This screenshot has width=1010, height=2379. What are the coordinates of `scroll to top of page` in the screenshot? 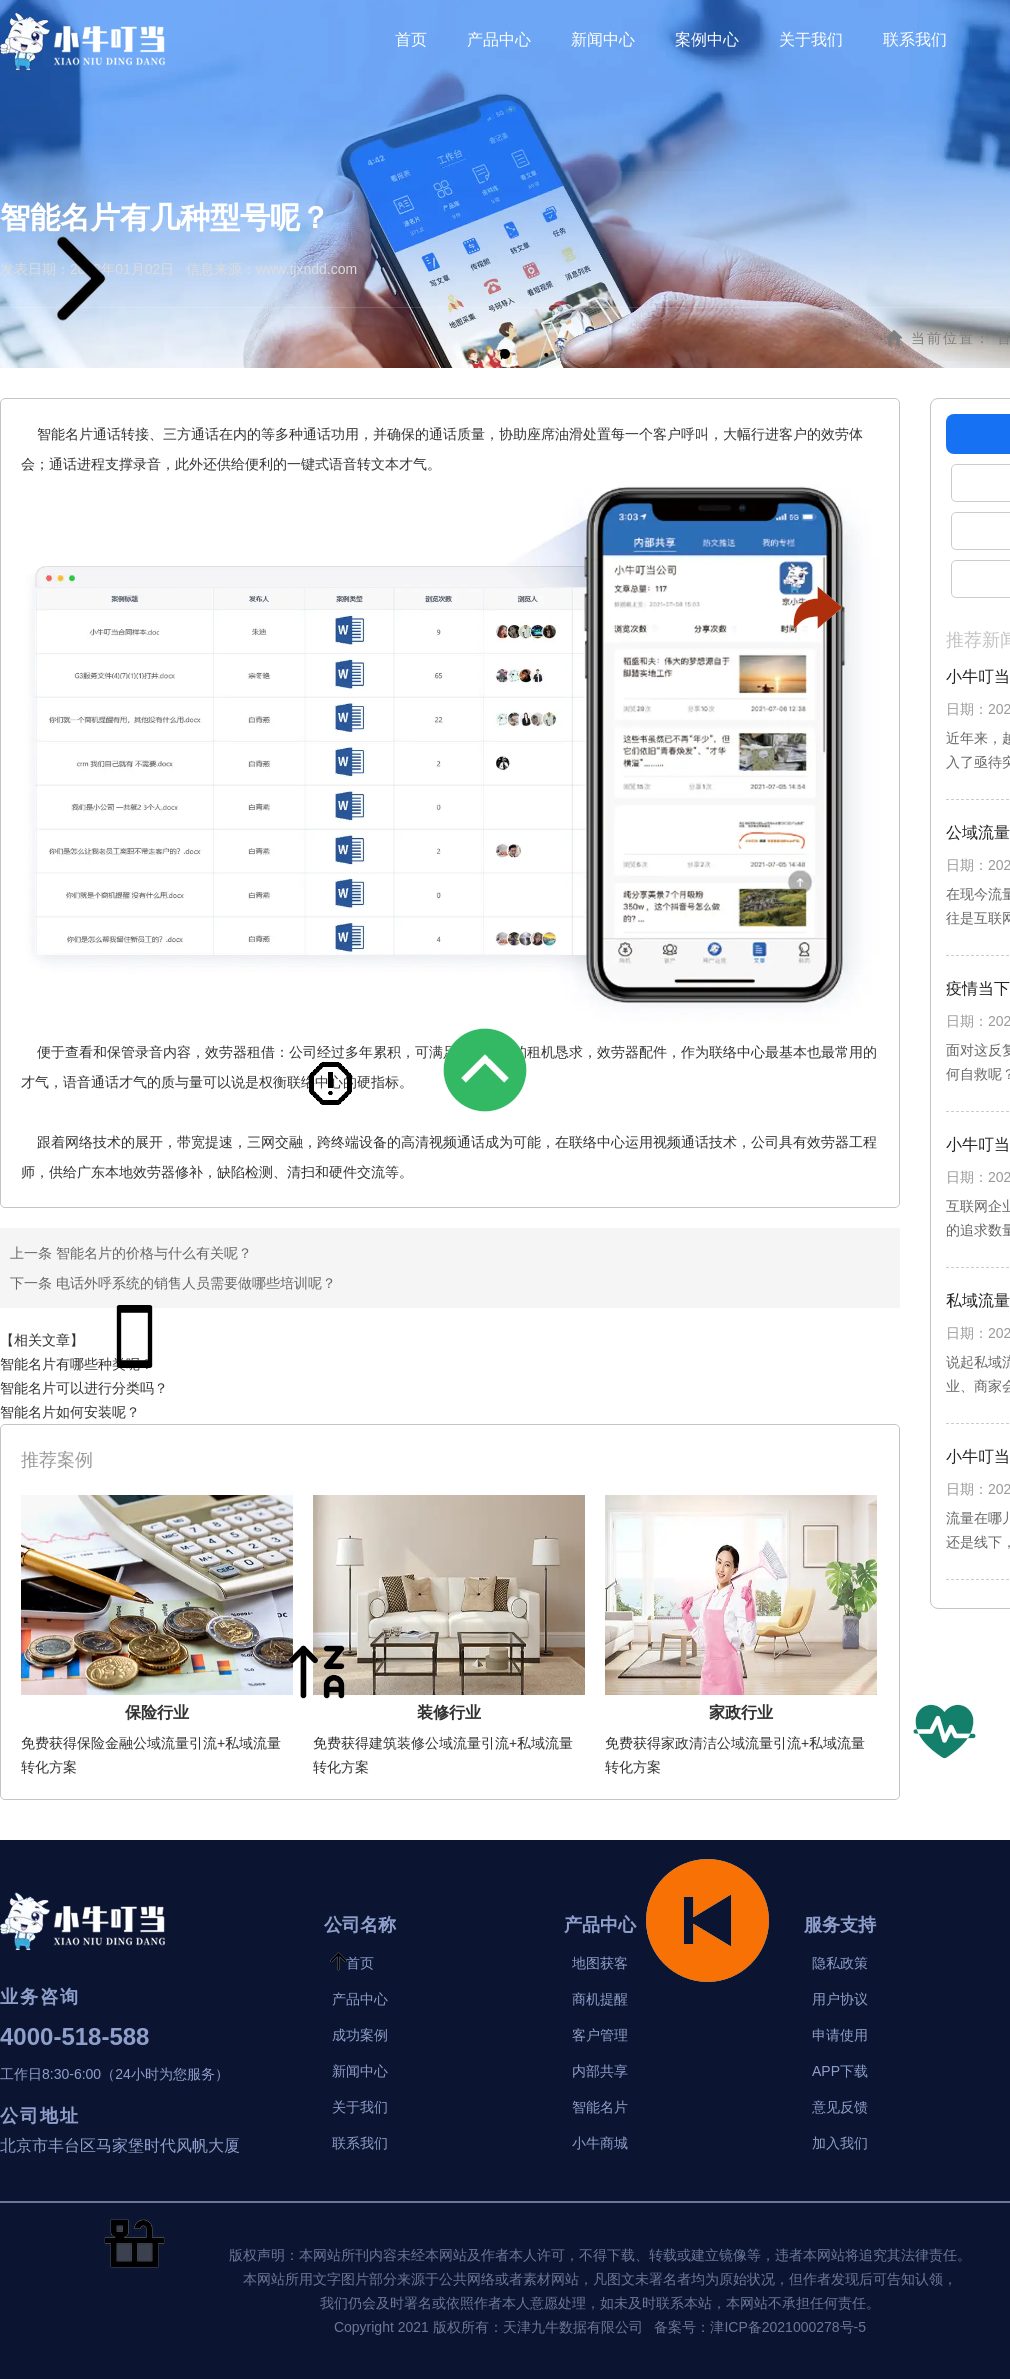 It's located at (338, 1961).